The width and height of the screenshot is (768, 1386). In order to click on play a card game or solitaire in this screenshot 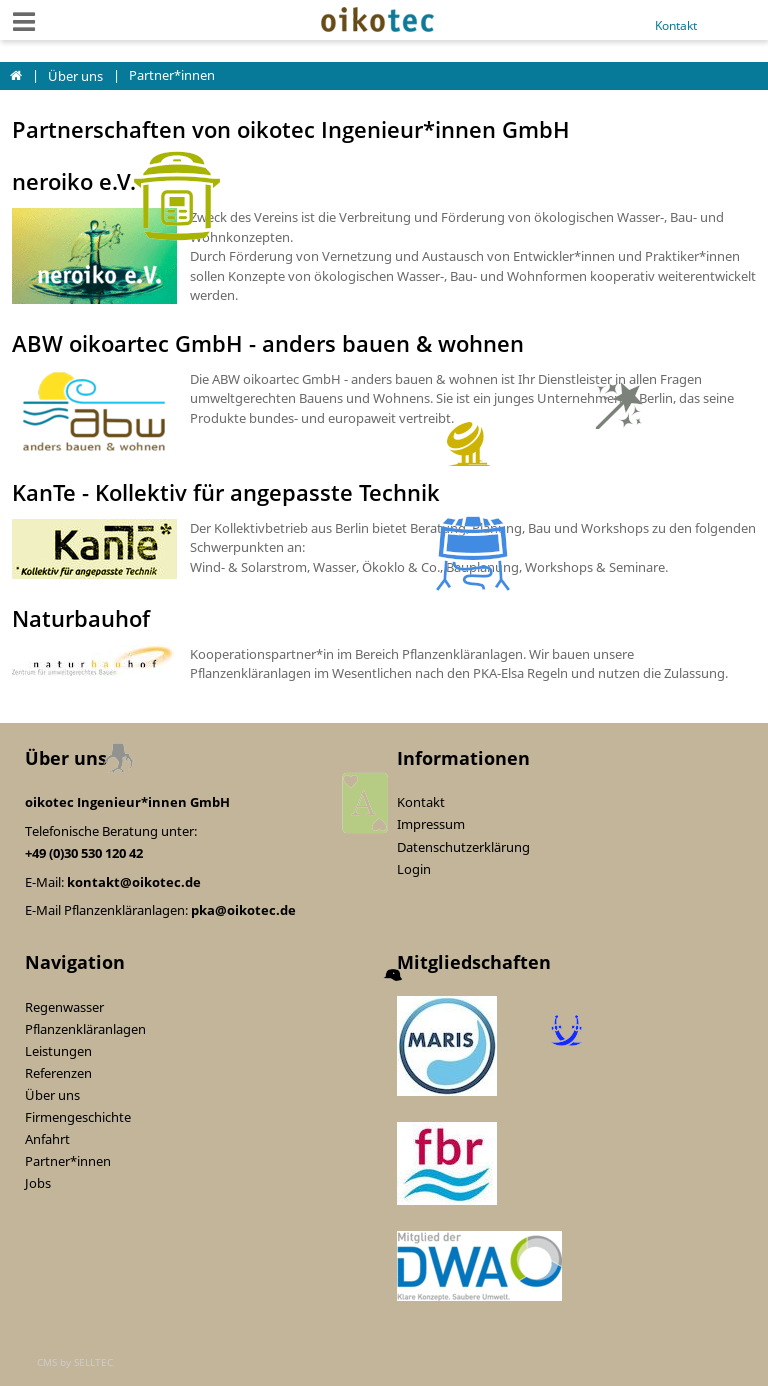, I will do `click(365, 803)`.